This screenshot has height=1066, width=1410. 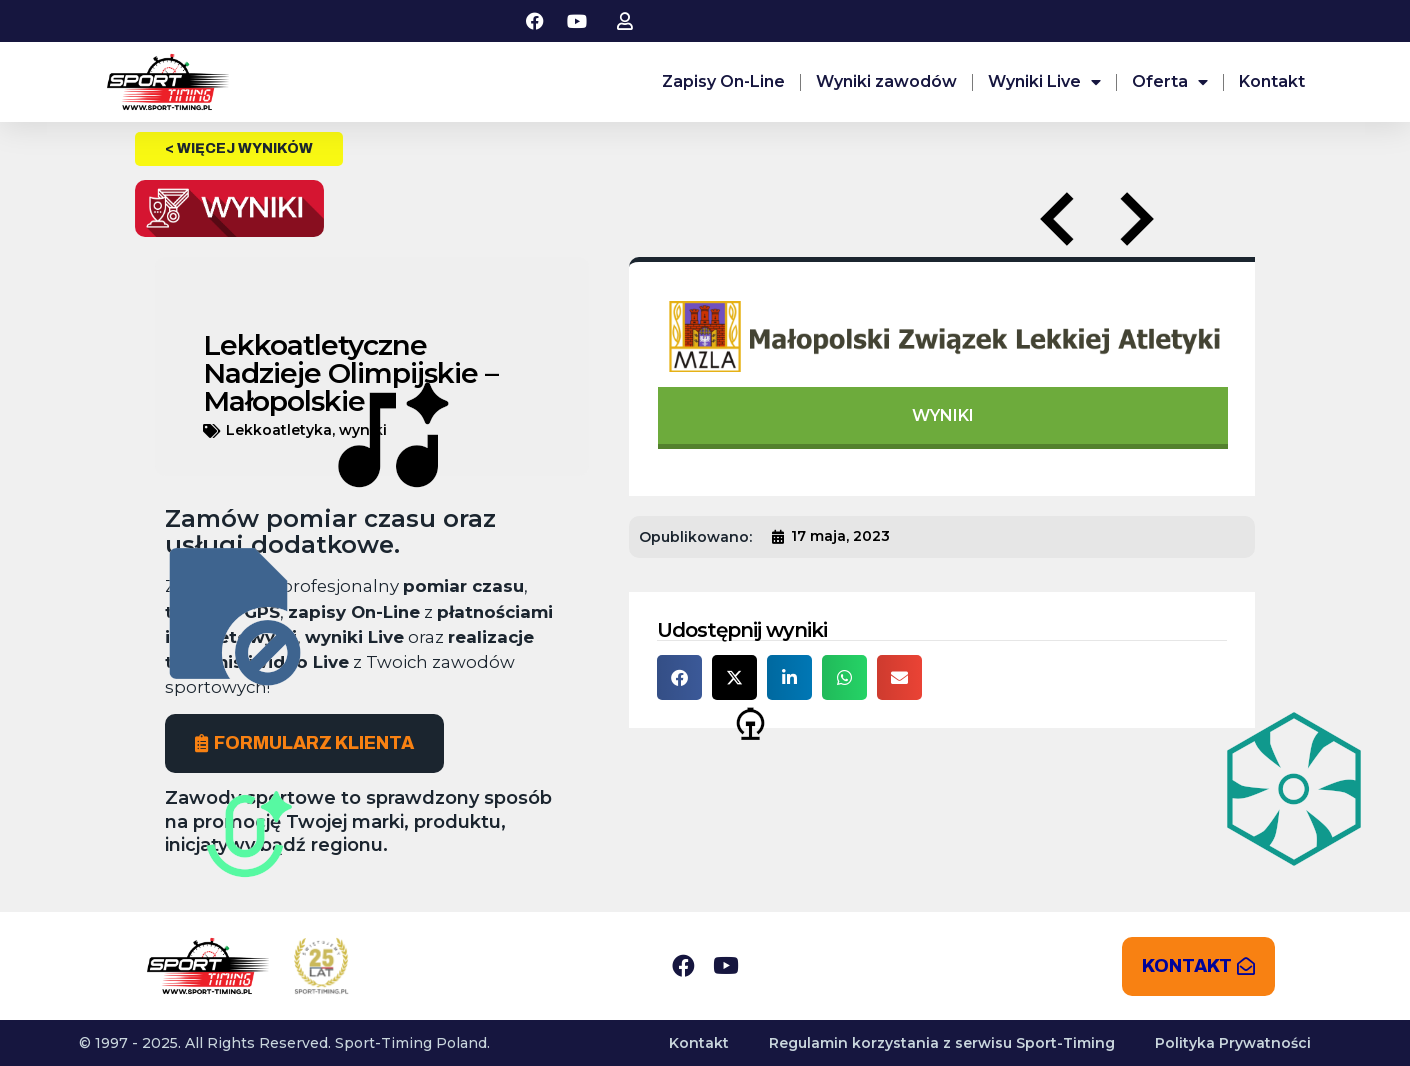 I want to click on file access denied or restricted, so click(x=228, y=613).